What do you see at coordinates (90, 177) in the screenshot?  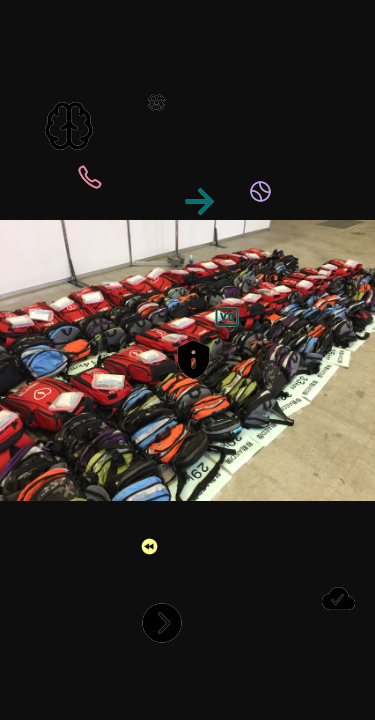 I see `make a phone call` at bounding box center [90, 177].